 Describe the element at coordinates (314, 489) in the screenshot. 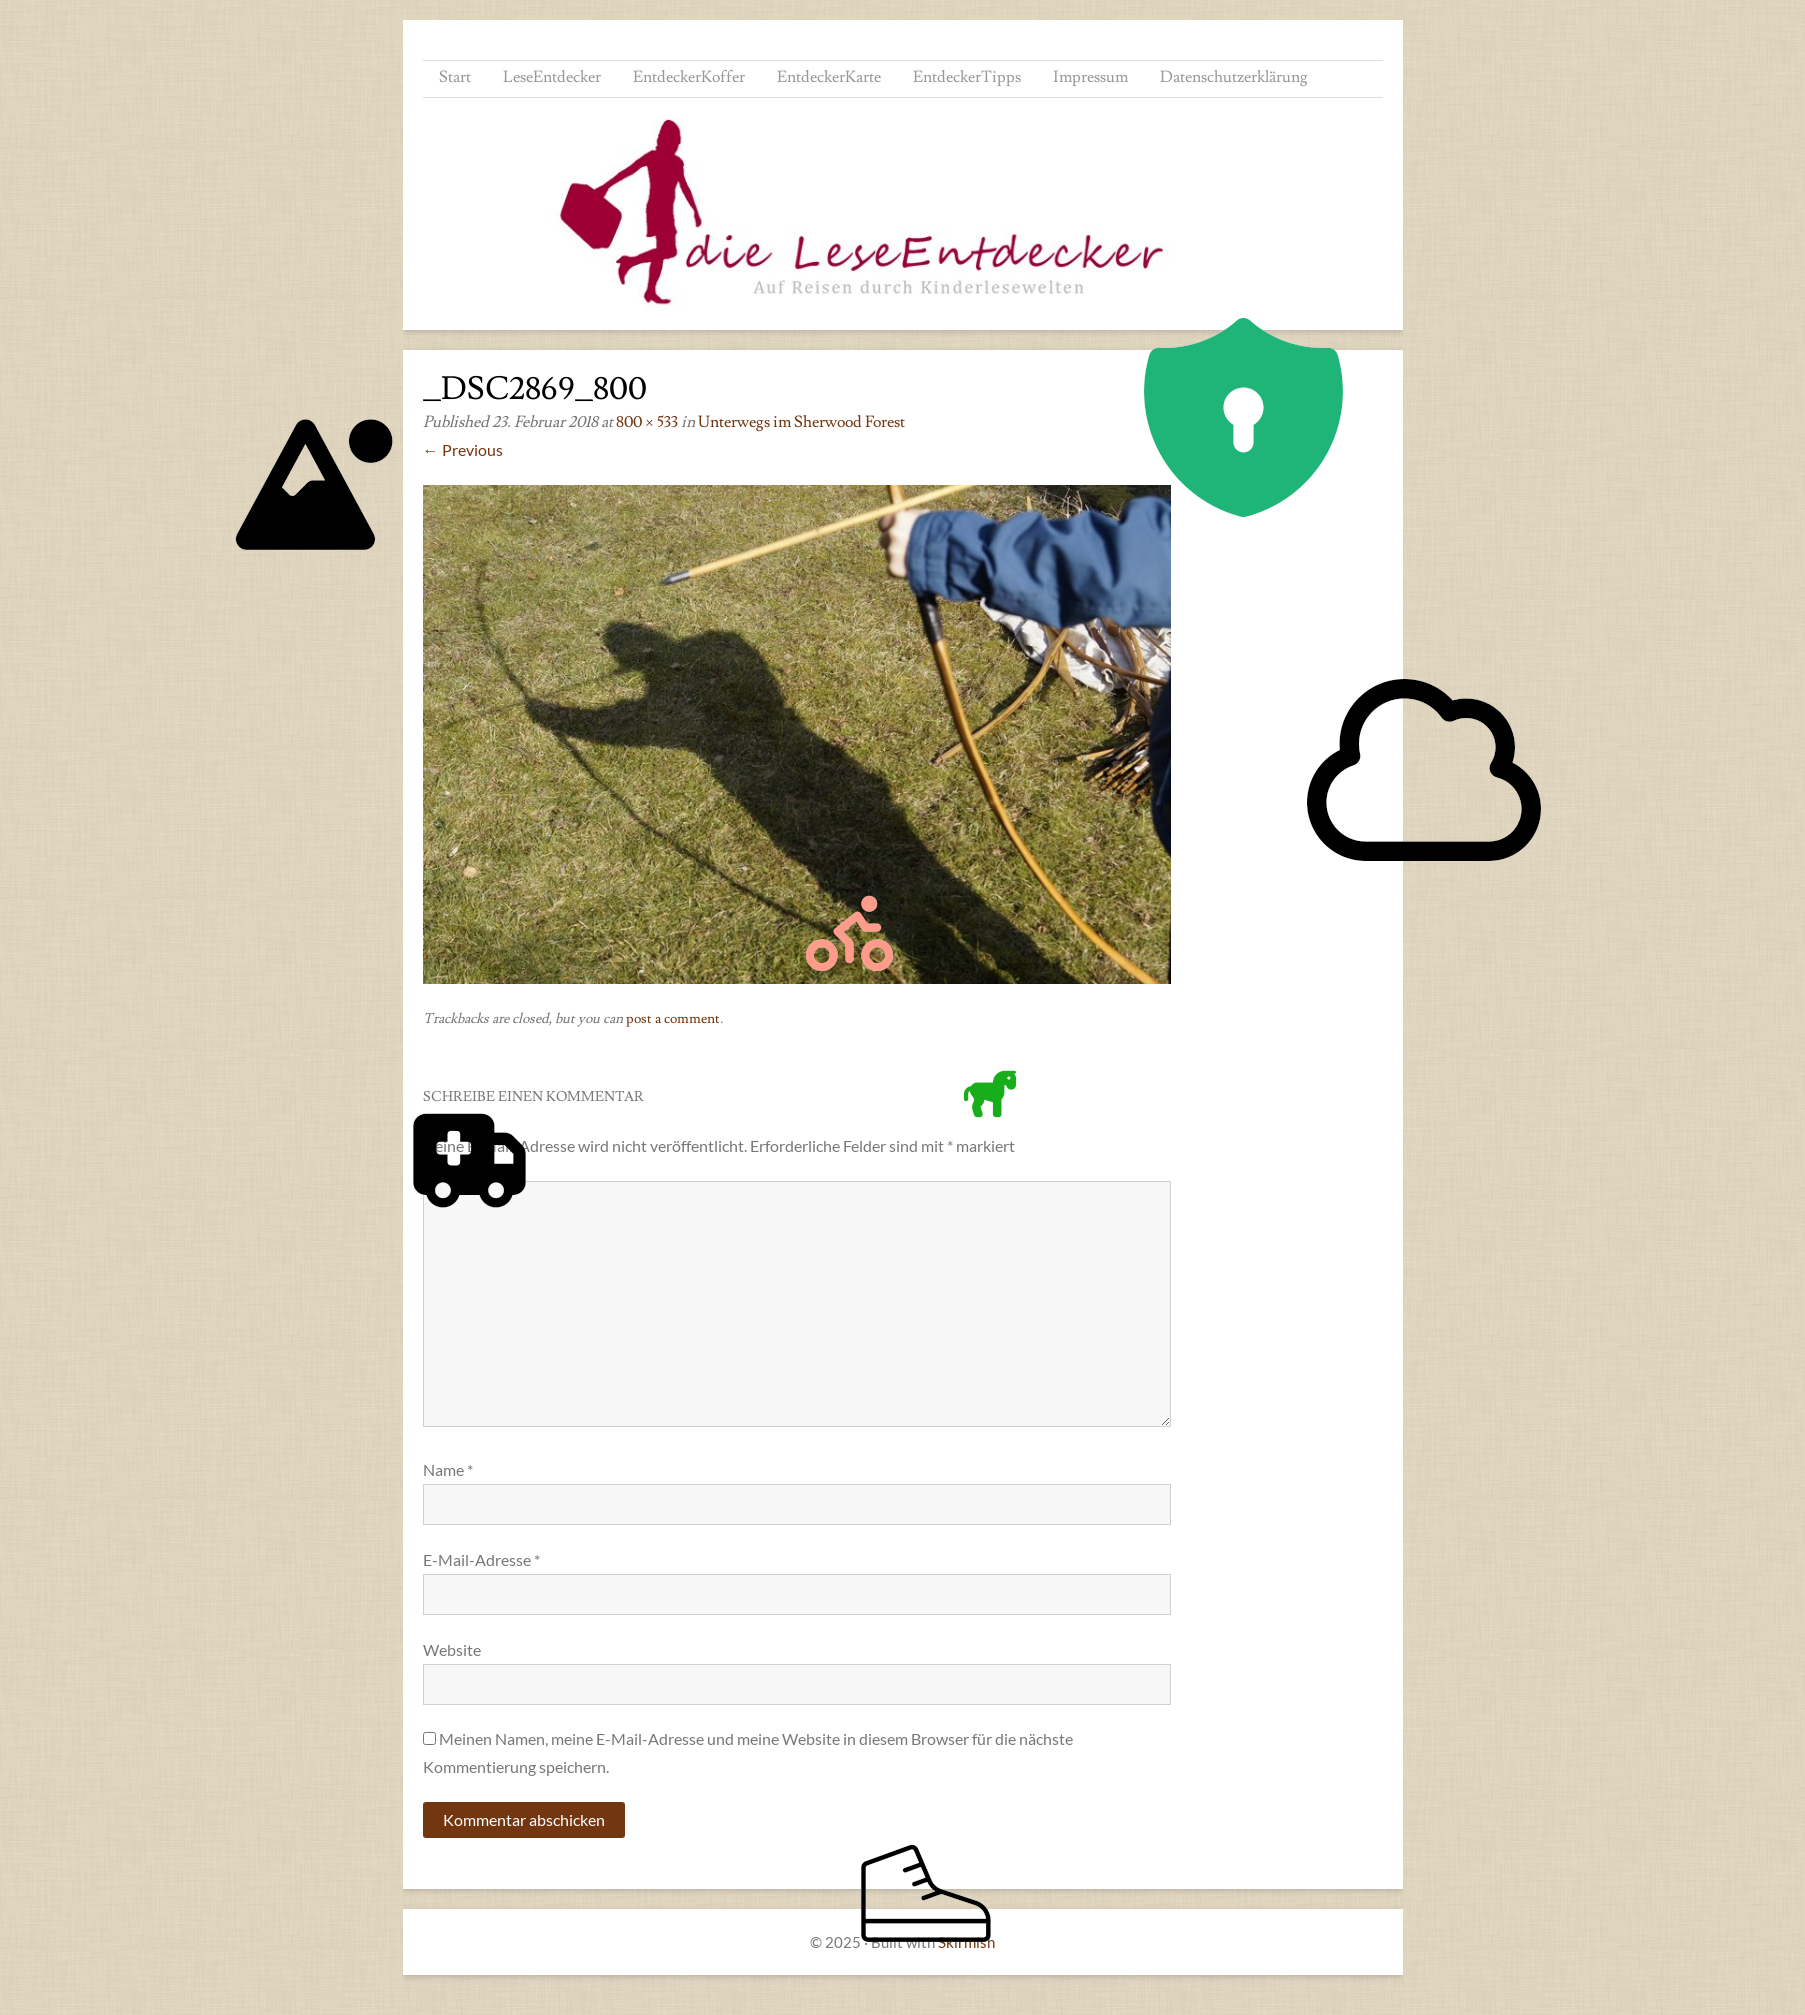

I see `view photos or gallery` at that location.